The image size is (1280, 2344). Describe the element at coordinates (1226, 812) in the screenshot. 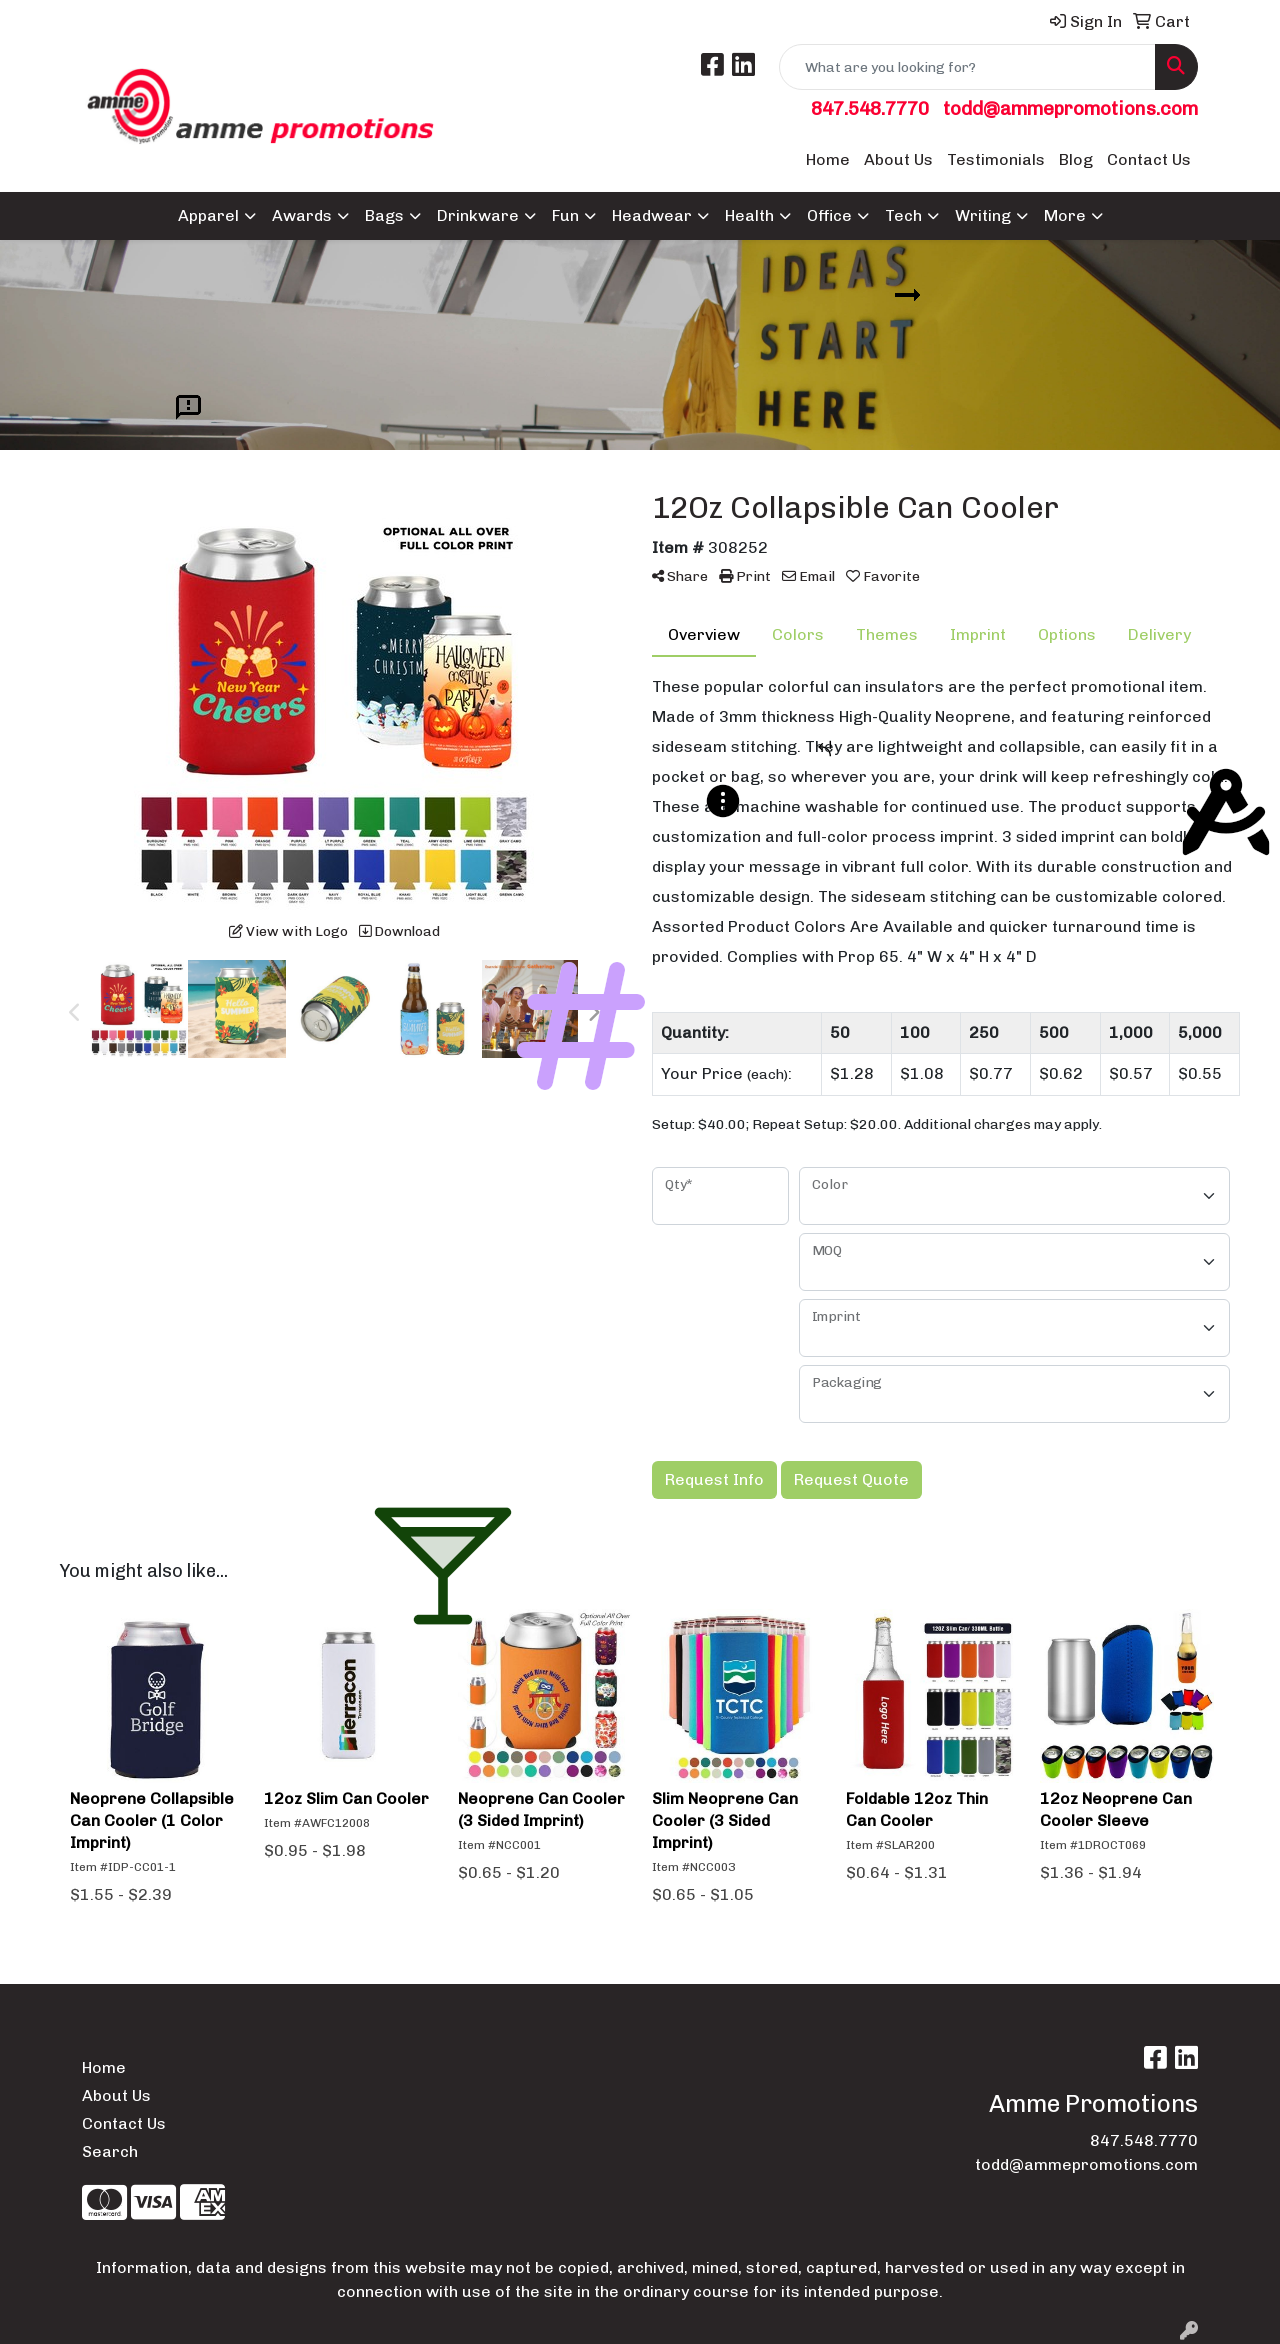

I see `access drawing or design tools` at that location.